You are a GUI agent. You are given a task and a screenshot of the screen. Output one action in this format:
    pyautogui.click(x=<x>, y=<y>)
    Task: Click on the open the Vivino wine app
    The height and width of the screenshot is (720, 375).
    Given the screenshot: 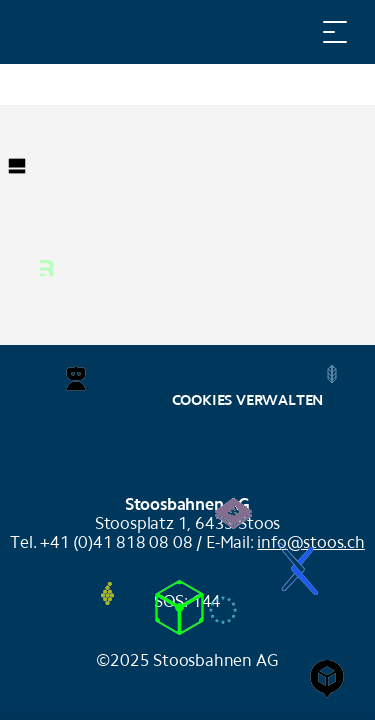 What is the action you would take?
    pyautogui.click(x=107, y=593)
    